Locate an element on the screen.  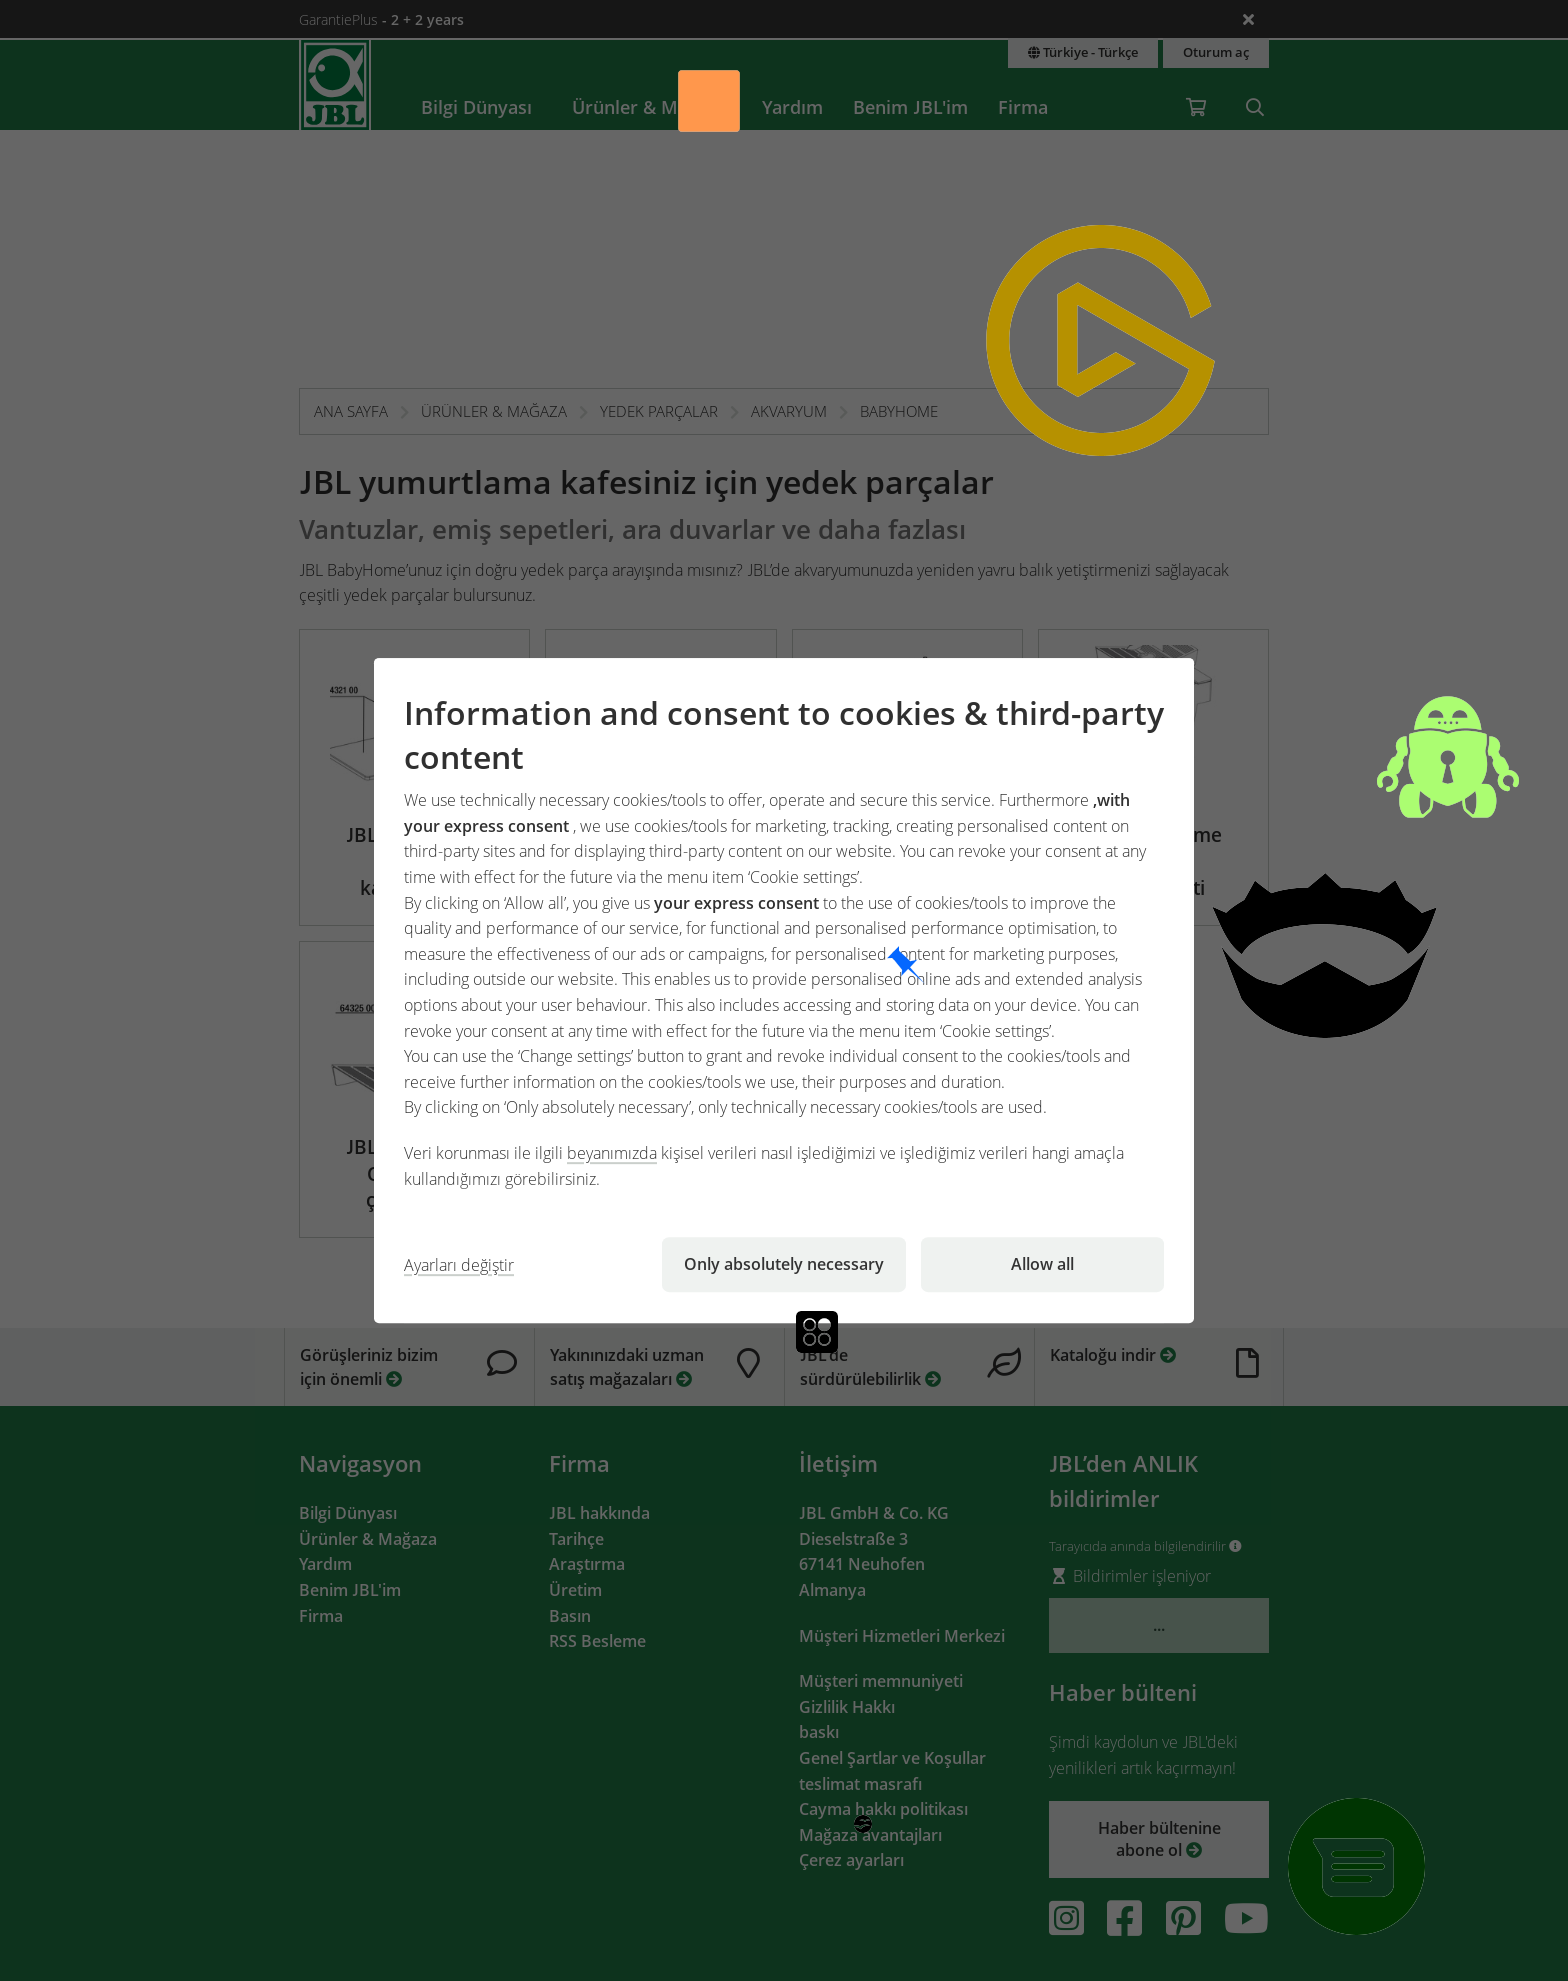
open Google Messages app is located at coordinates (1356, 1866).